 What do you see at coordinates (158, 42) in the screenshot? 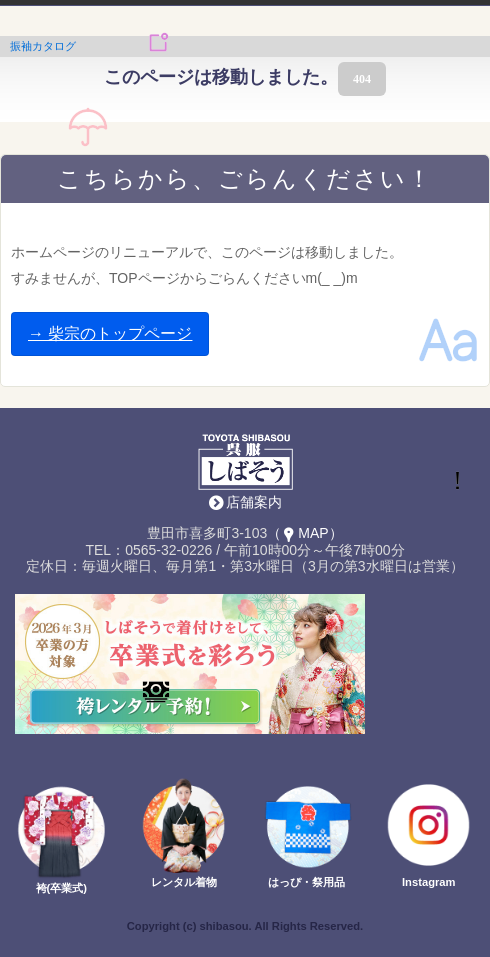
I see `view notifications` at bounding box center [158, 42].